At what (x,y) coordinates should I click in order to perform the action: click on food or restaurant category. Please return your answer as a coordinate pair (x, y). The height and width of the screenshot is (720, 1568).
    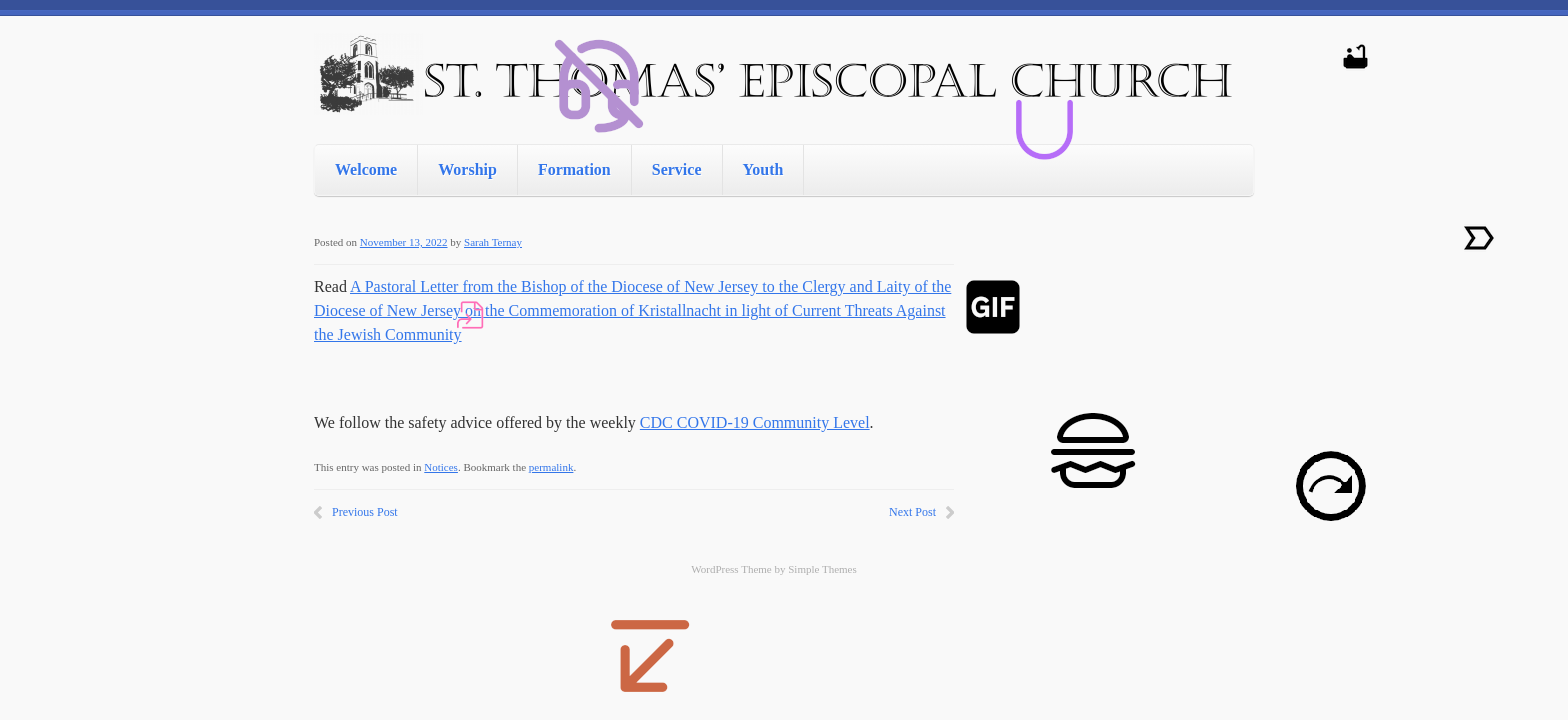
    Looking at the image, I should click on (1093, 452).